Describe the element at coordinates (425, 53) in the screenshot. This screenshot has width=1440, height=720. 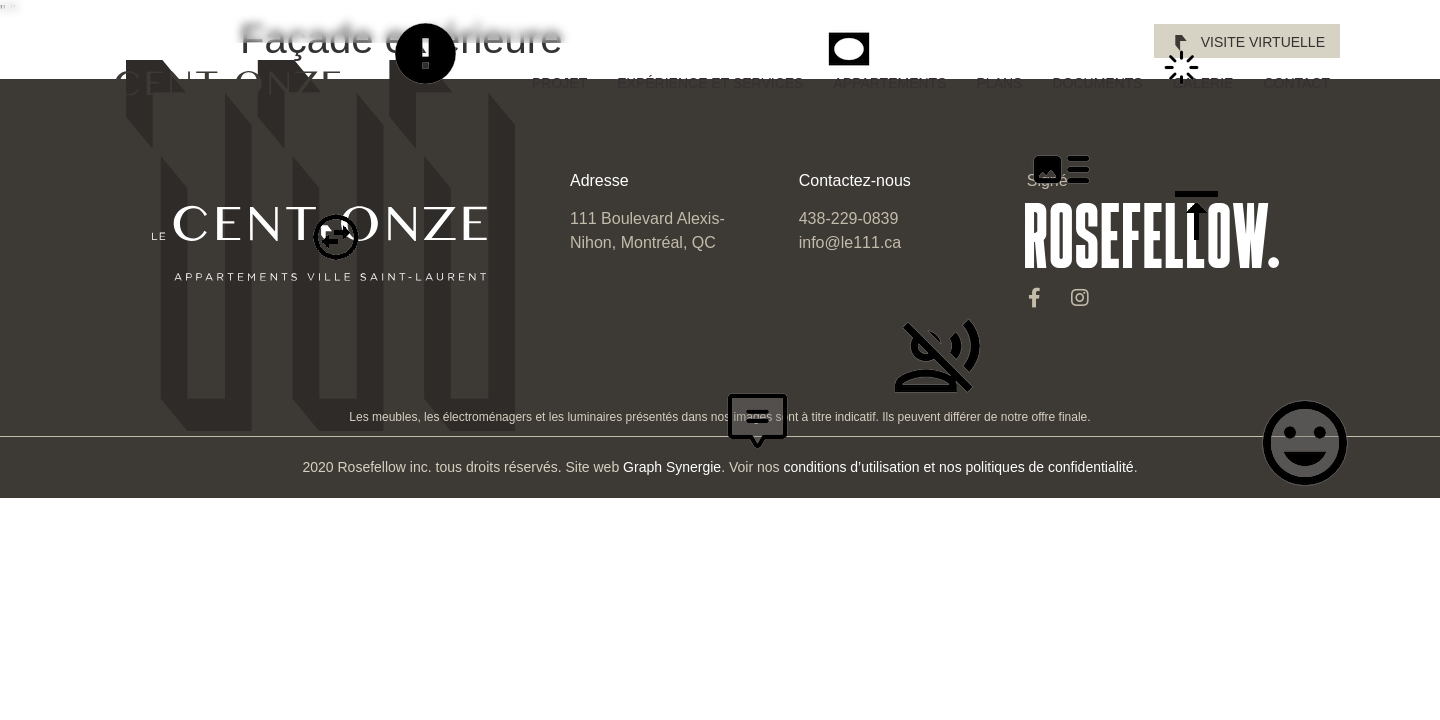
I see `indicates an error or problem has occurred` at that location.